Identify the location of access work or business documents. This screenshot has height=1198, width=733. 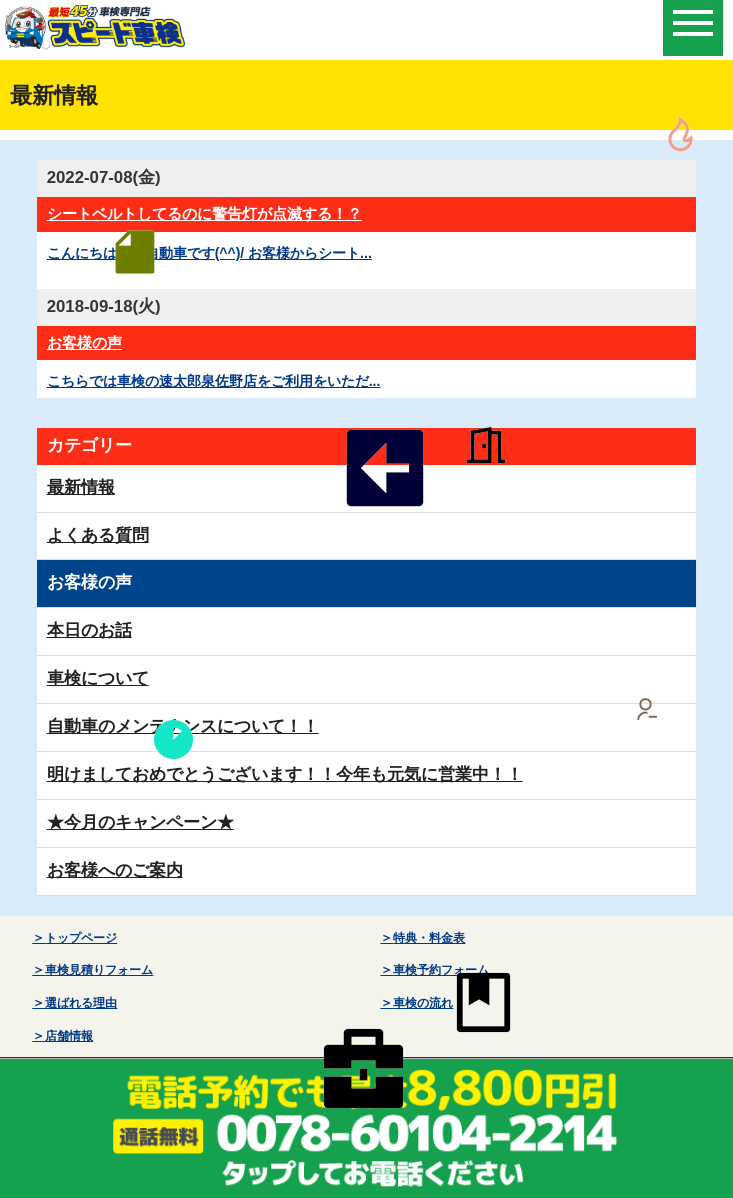
(363, 1072).